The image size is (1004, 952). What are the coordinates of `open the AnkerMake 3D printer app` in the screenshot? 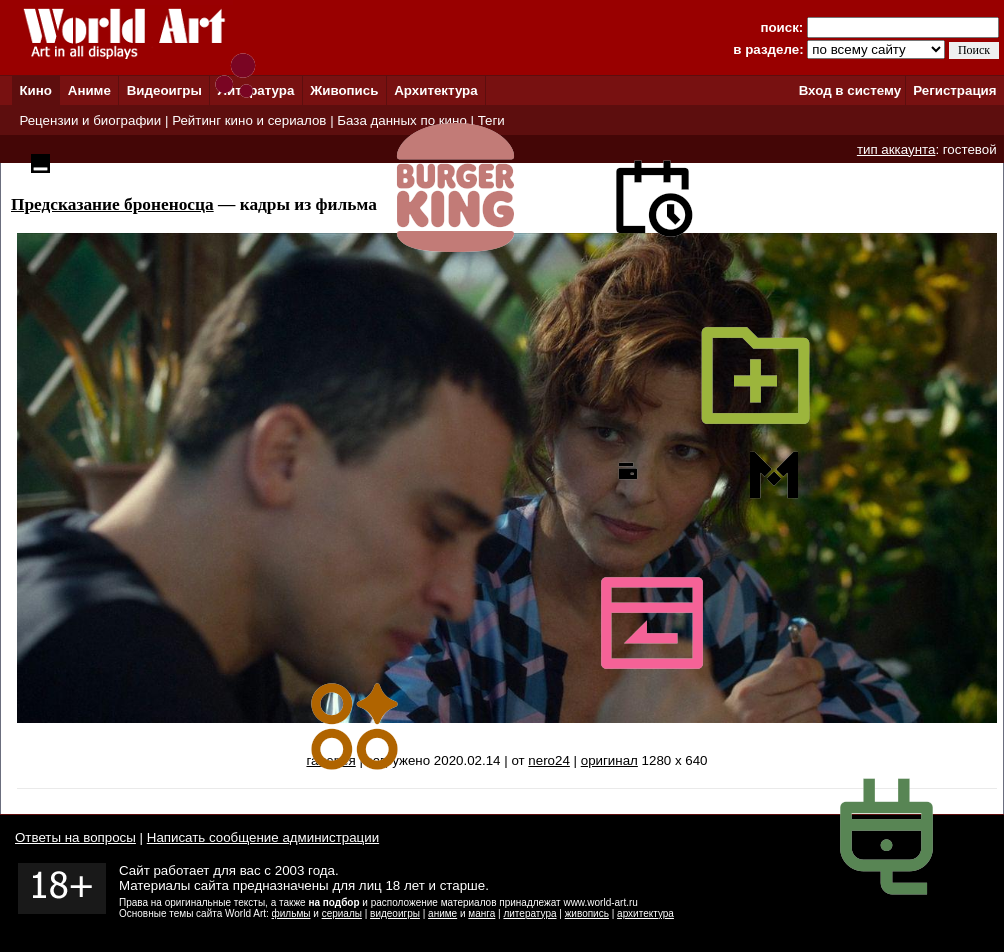 It's located at (774, 475).